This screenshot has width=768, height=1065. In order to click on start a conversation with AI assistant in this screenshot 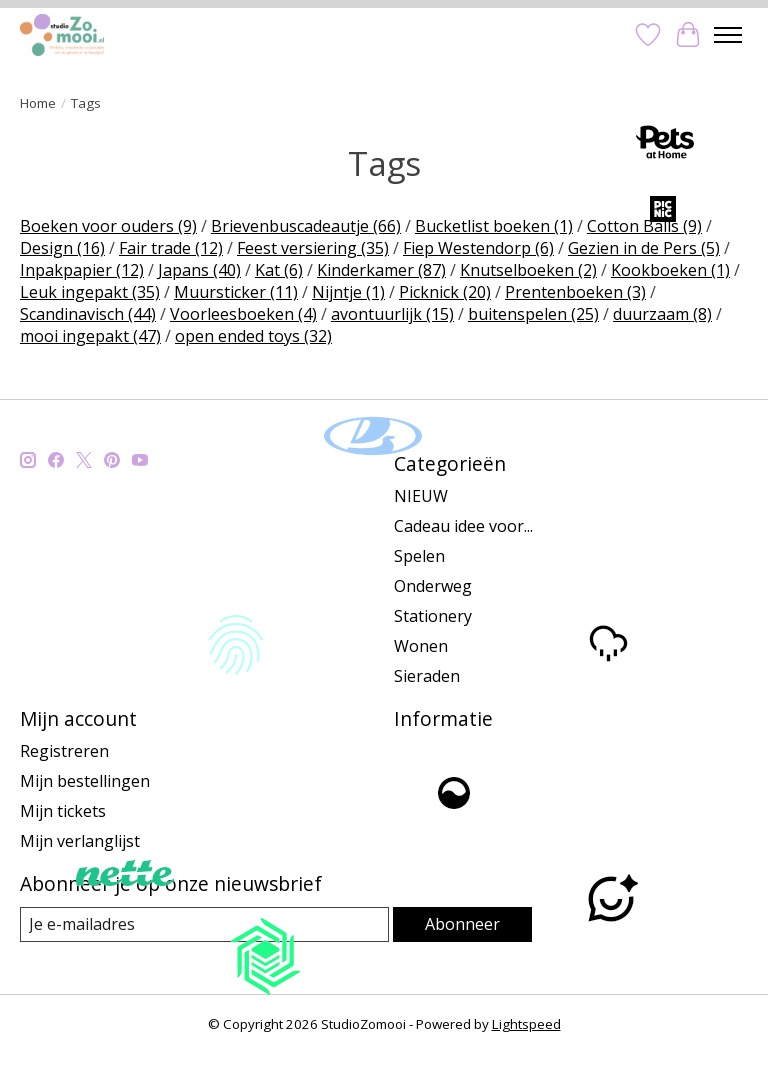, I will do `click(611, 899)`.